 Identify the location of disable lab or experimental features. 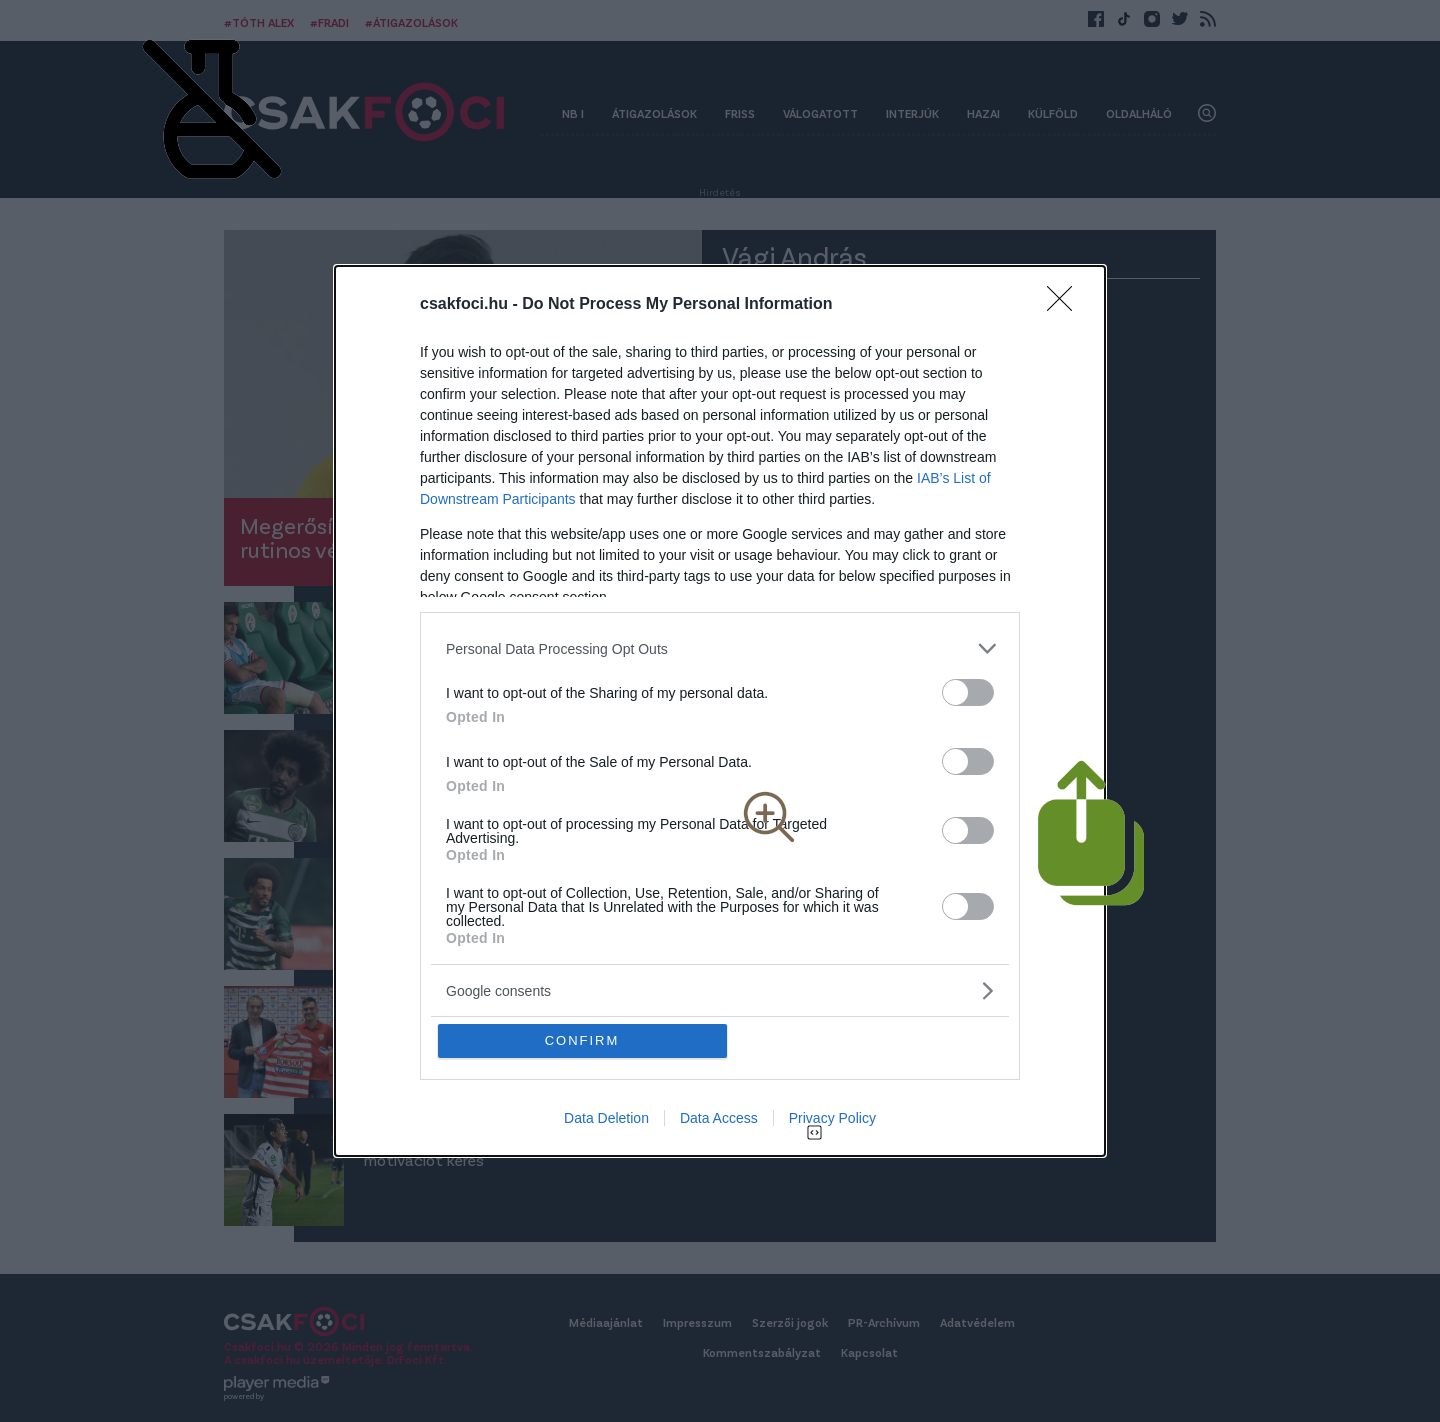
(212, 109).